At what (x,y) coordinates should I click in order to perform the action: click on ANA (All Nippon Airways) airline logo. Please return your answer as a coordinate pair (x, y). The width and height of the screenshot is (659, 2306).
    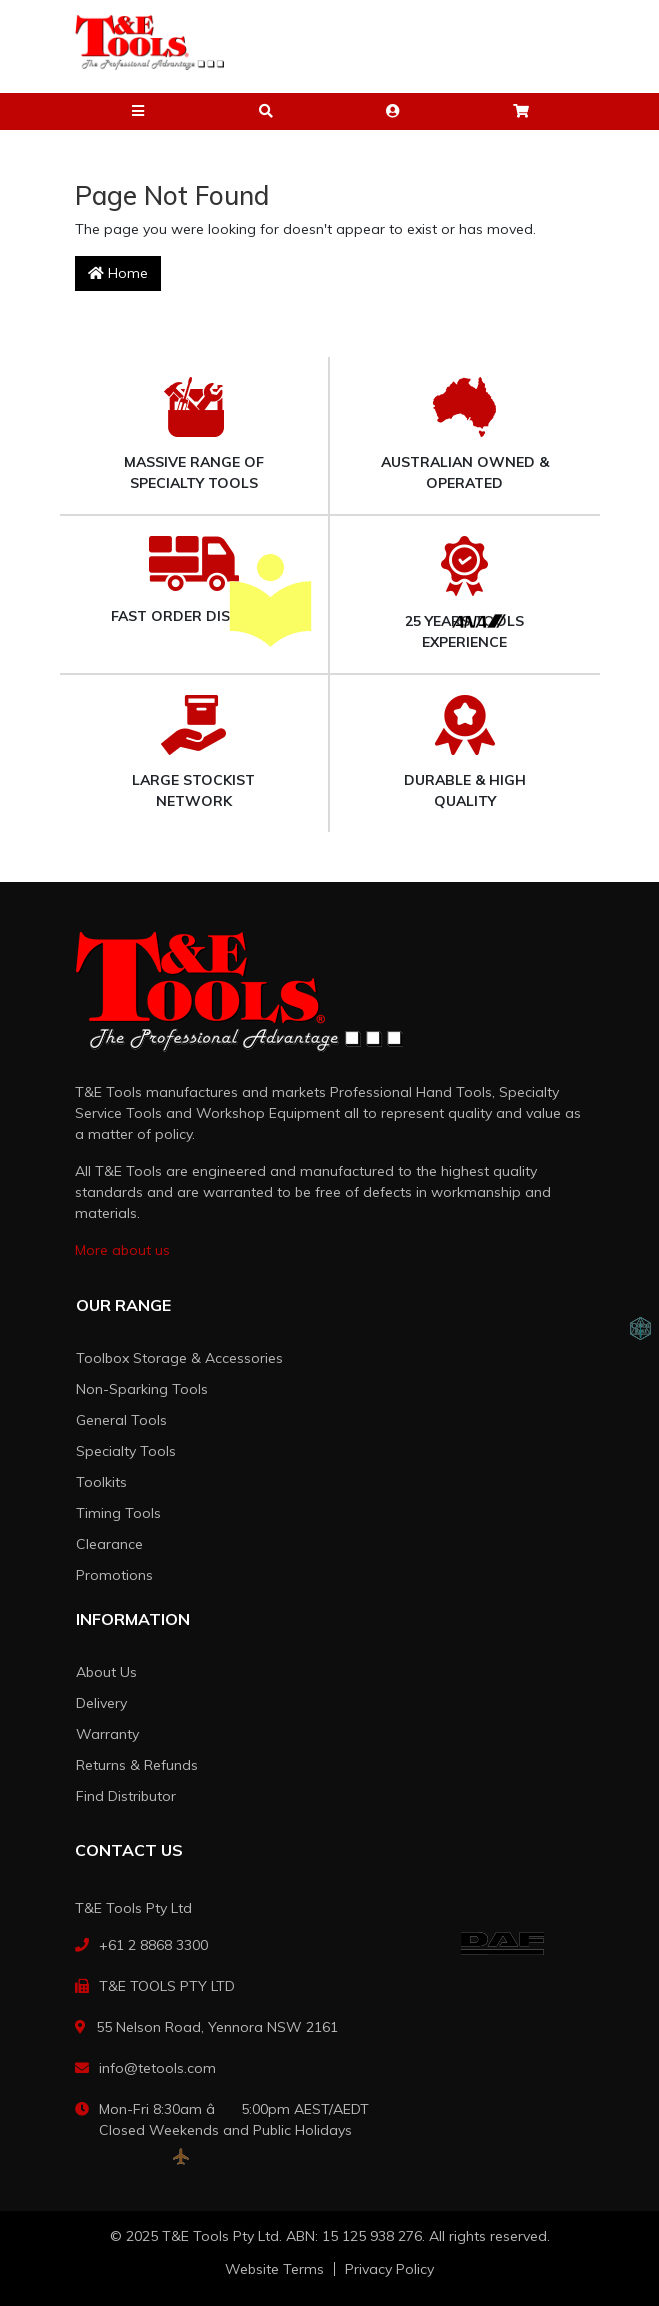
    Looking at the image, I should click on (479, 621).